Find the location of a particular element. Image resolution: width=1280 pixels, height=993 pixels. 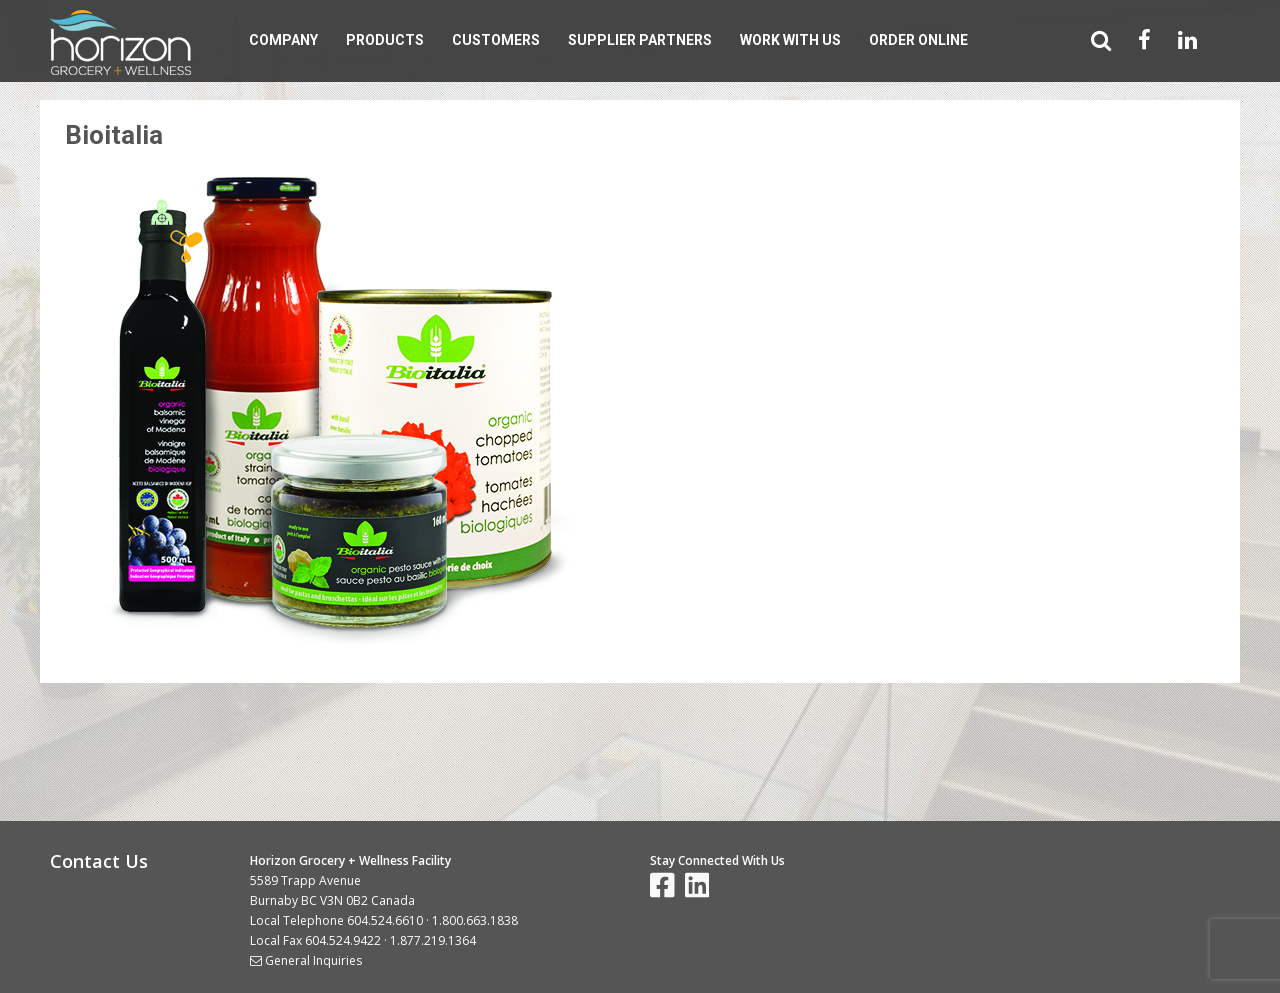

indicates medication dosage or liquid medicine is located at coordinates (186, 246).